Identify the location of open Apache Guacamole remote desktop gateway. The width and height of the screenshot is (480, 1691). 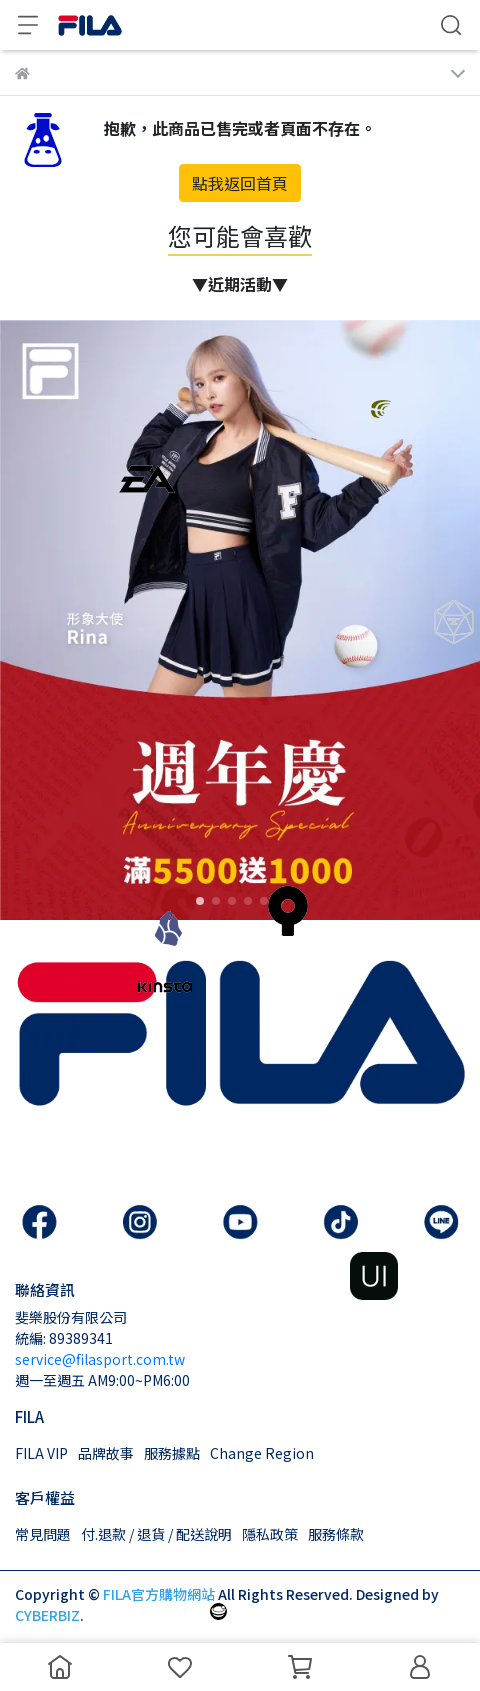
(218, 1611).